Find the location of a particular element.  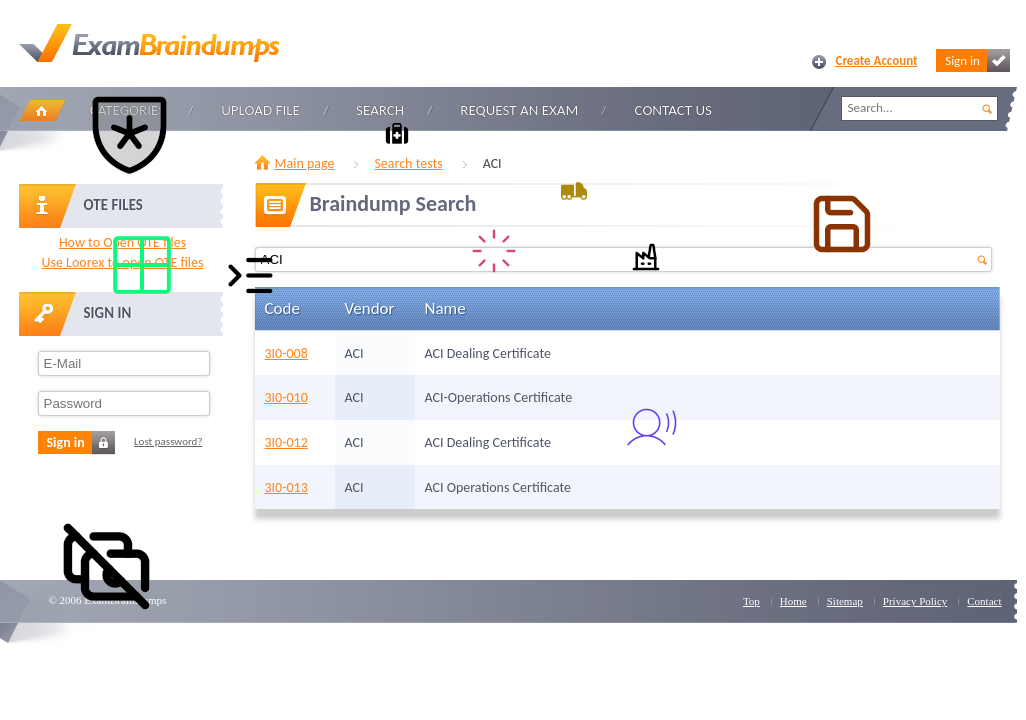

track shipment or delivery status is located at coordinates (574, 191).